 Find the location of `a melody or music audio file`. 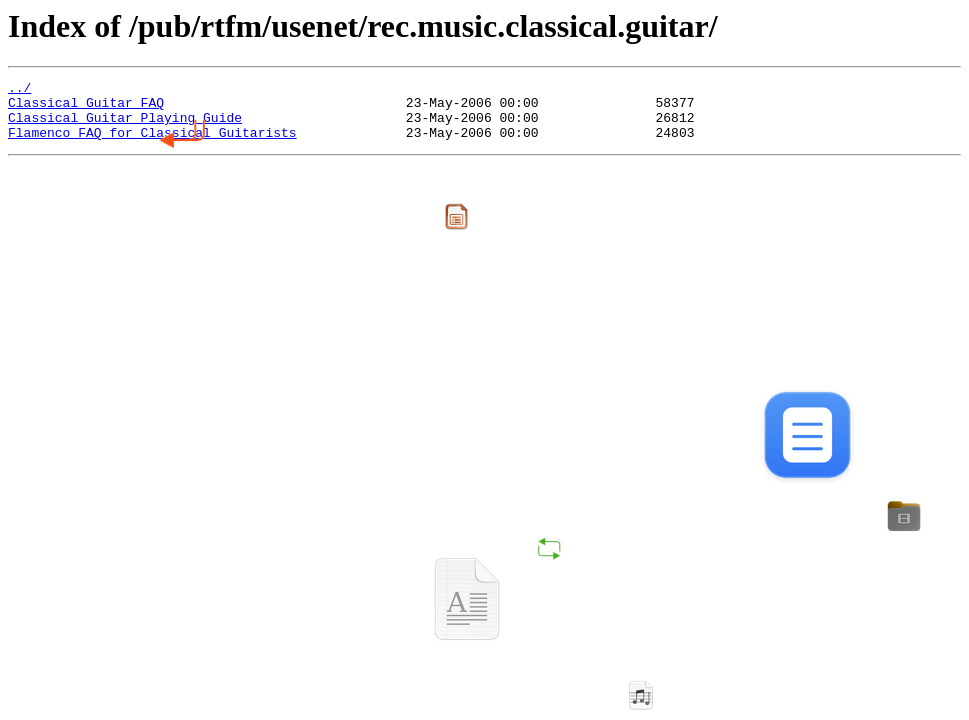

a melody or music audio file is located at coordinates (641, 695).